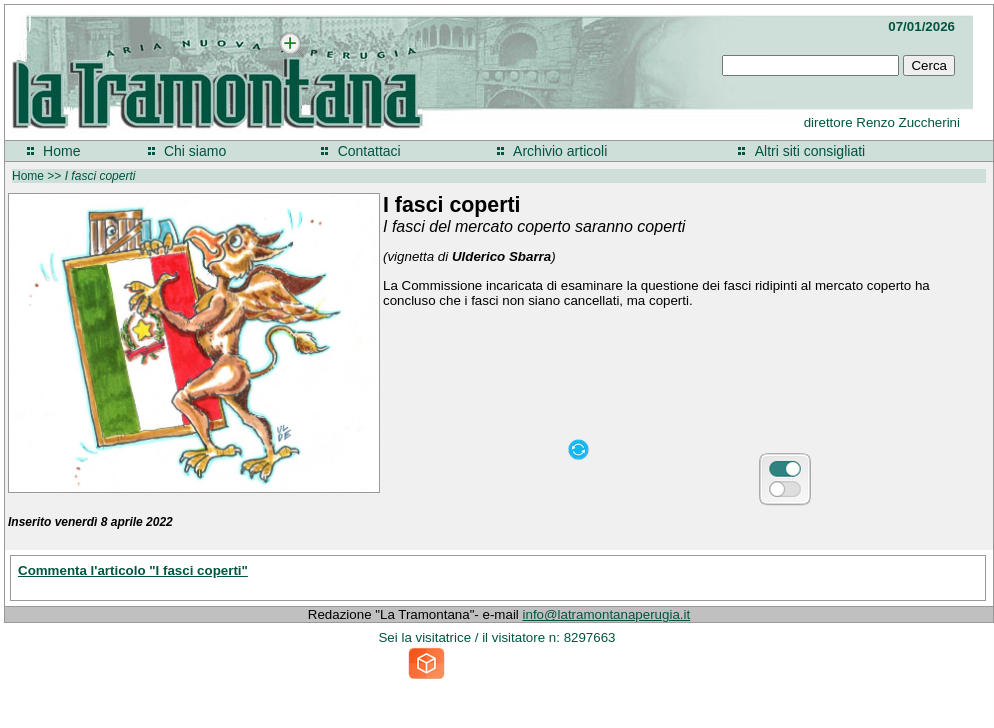 The width and height of the screenshot is (994, 728). What do you see at coordinates (785, 479) in the screenshot?
I see `open unity tweak tool settings` at bounding box center [785, 479].